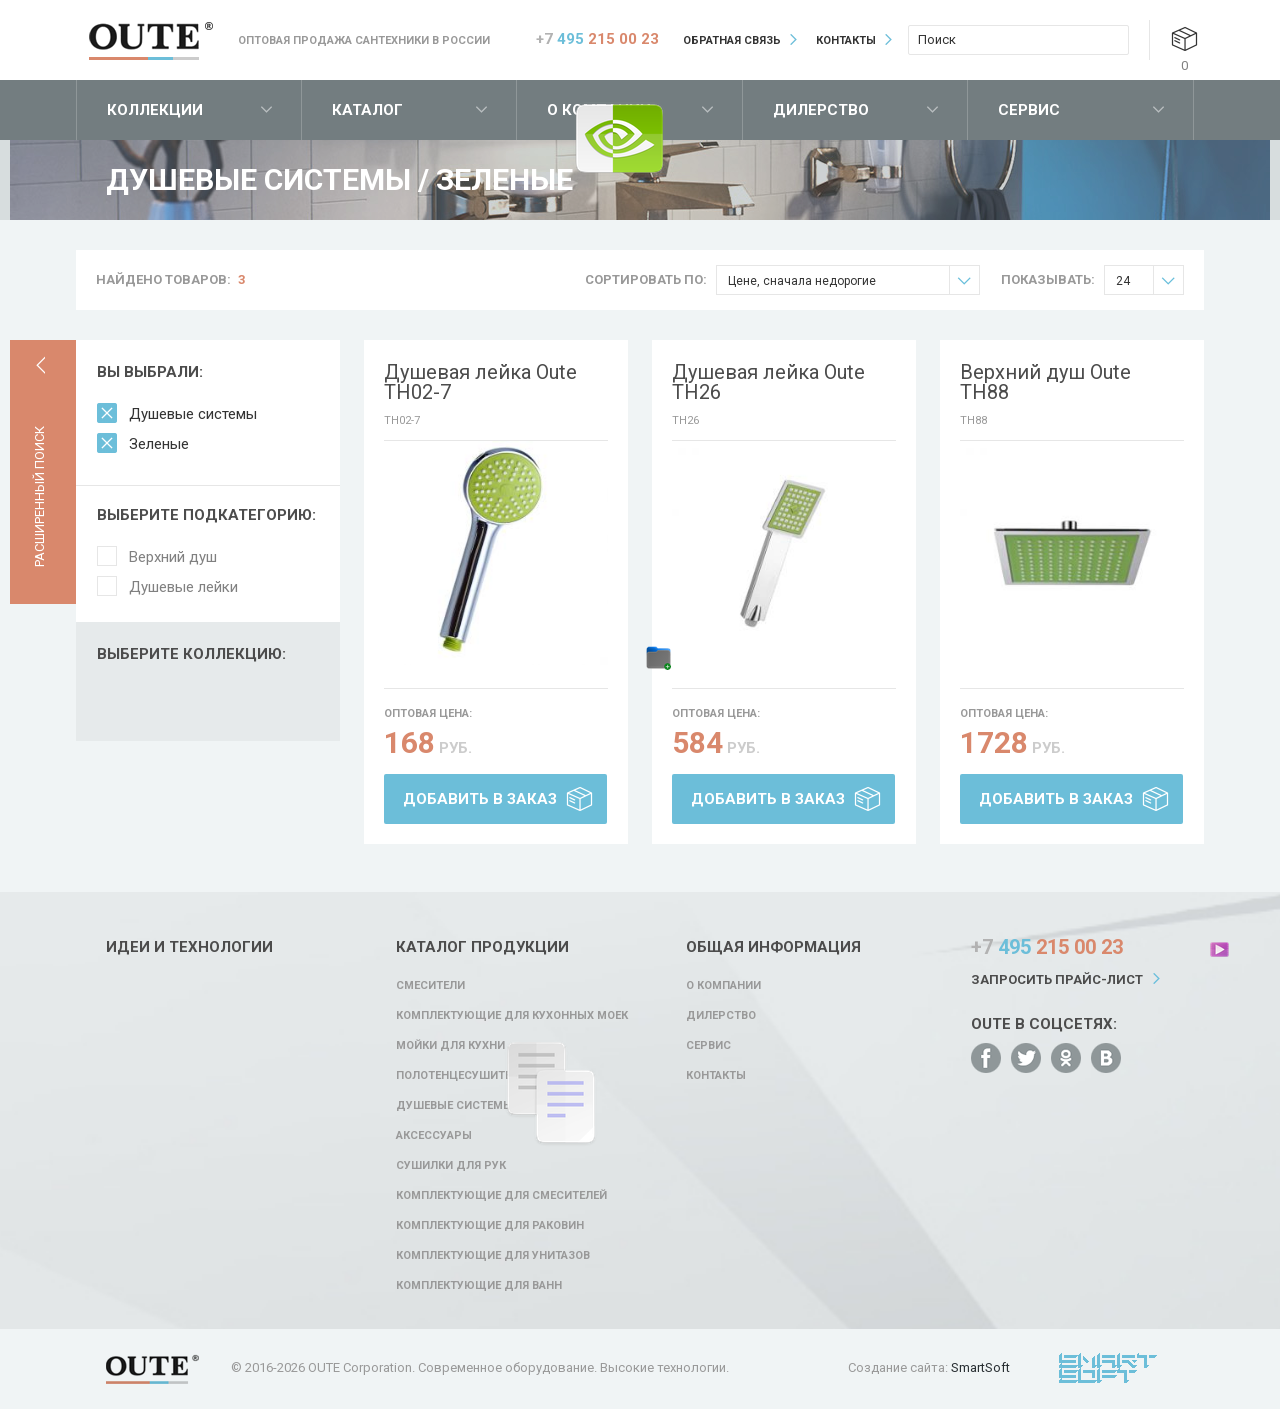 The image size is (1280, 1409). Describe the element at coordinates (1219, 949) in the screenshot. I see `open multimedia or video player app` at that location.